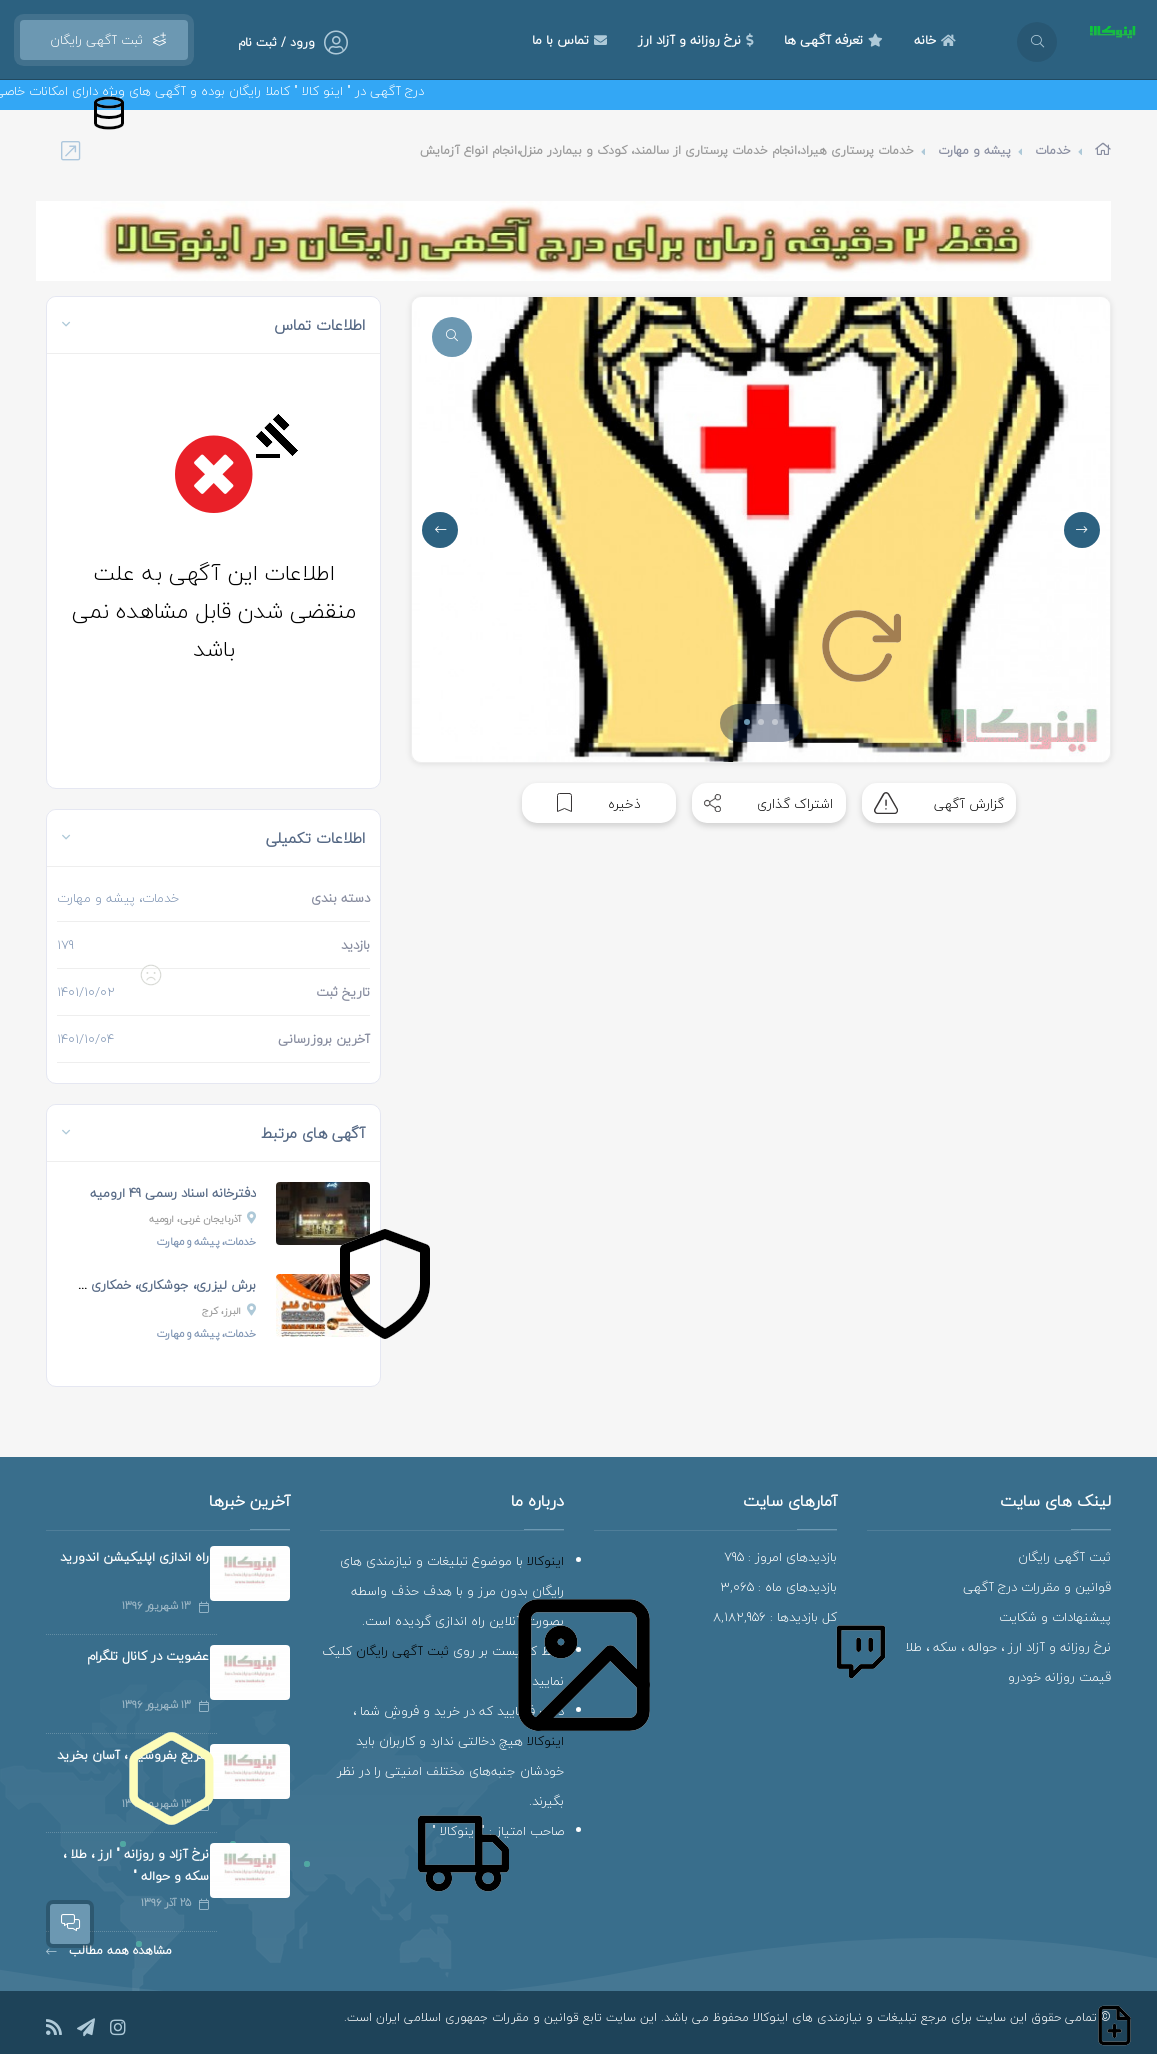 This screenshot has width=1157, height=2054. What do you see at coordinates (463, 1853) in the screenshot?
I see `track your delivery status` at bounding box center [463, 1853].